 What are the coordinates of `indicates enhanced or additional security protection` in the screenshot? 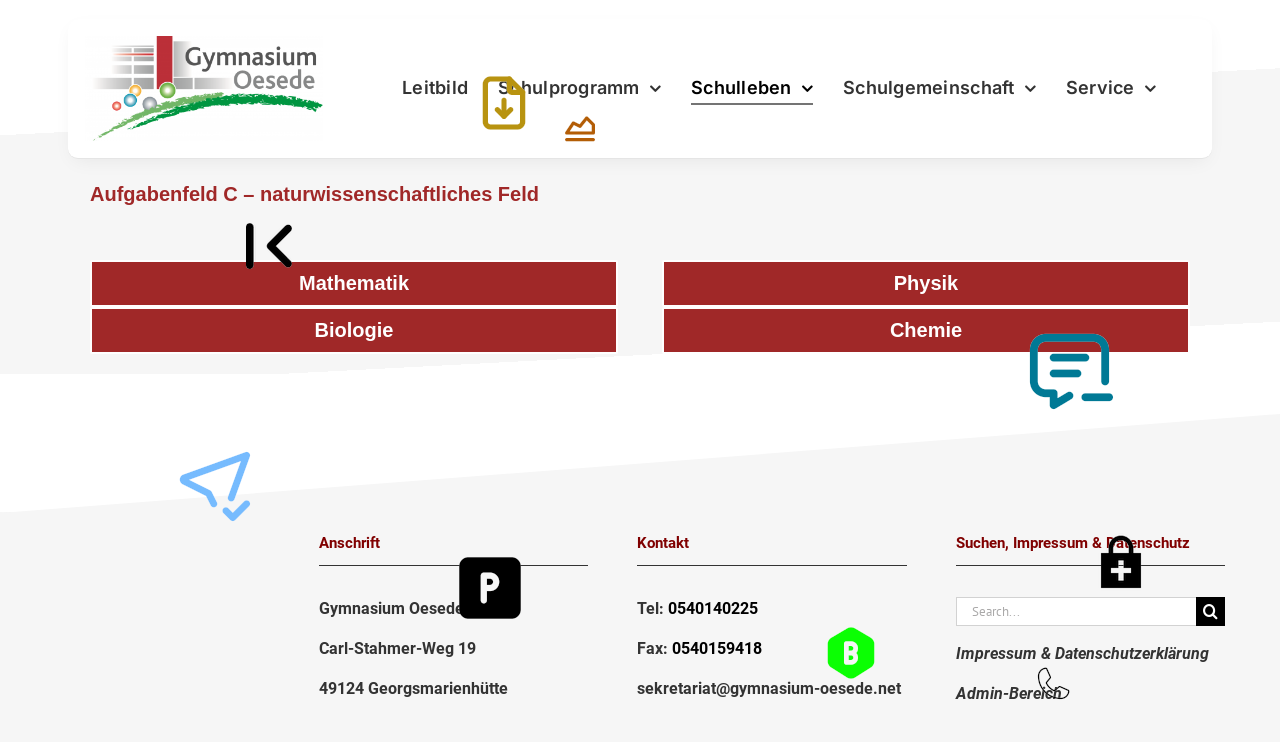 It's located at (1121, 563).